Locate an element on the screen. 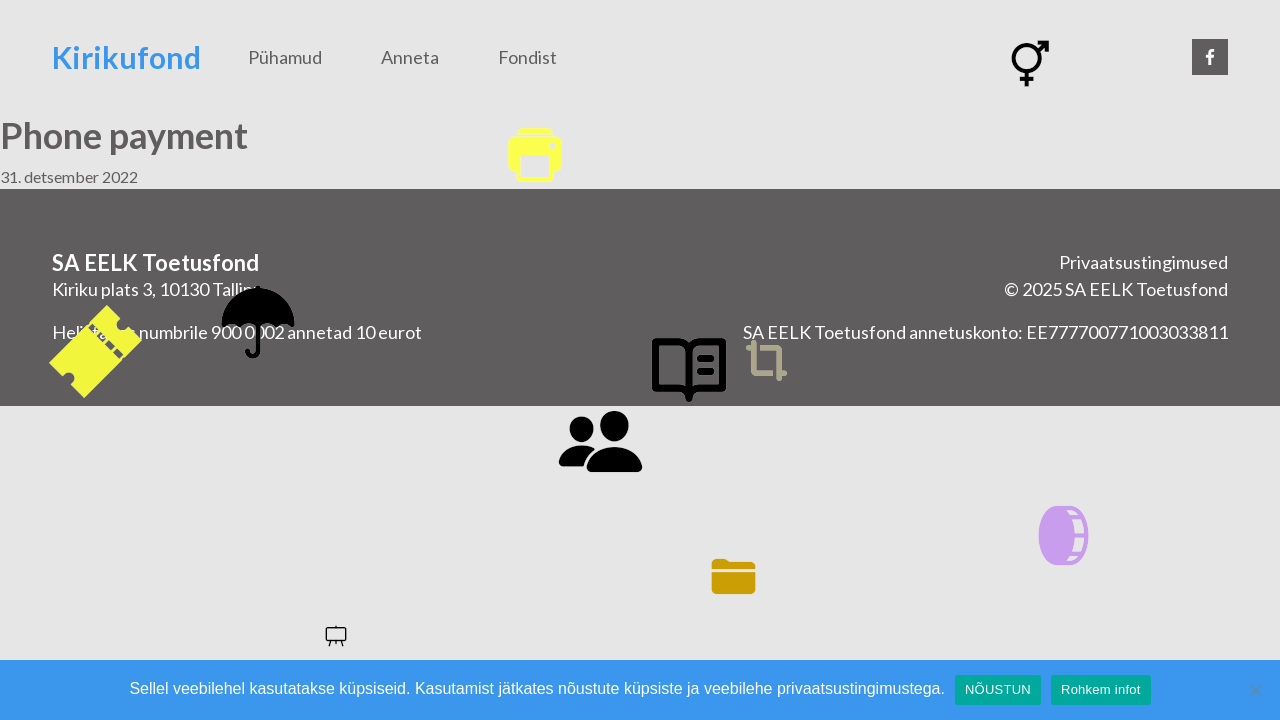 Image resolution: width=1280 pixels, height=720 pixels. view contacts or friends list is located at coordinates (600, 441).